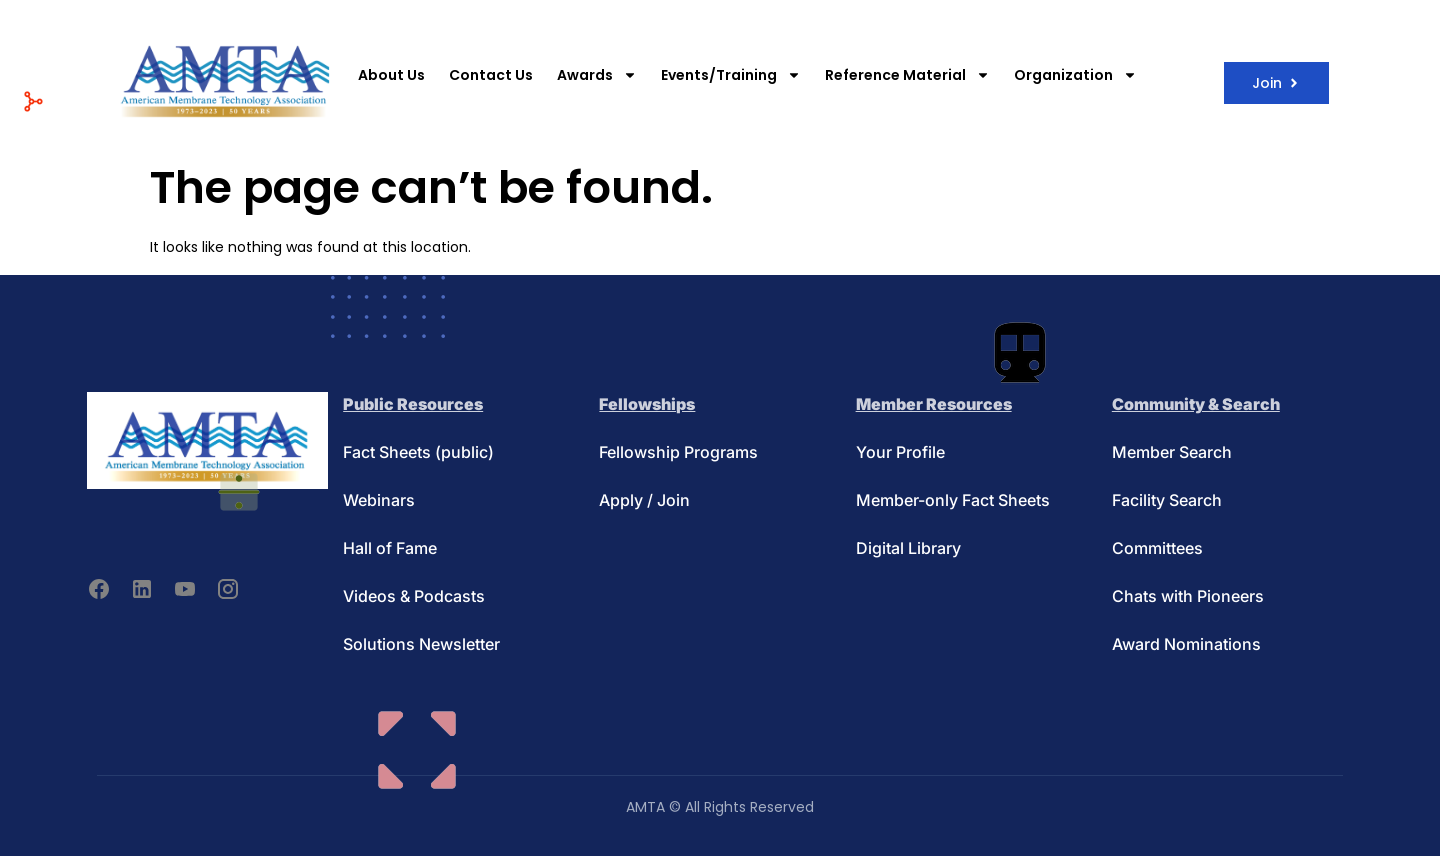 The image size is (1440, 856). What do you see at coordinates (417, 750) in the screenshot?
I see `expand to fullscreen mode` at bounding box center [417, 750].